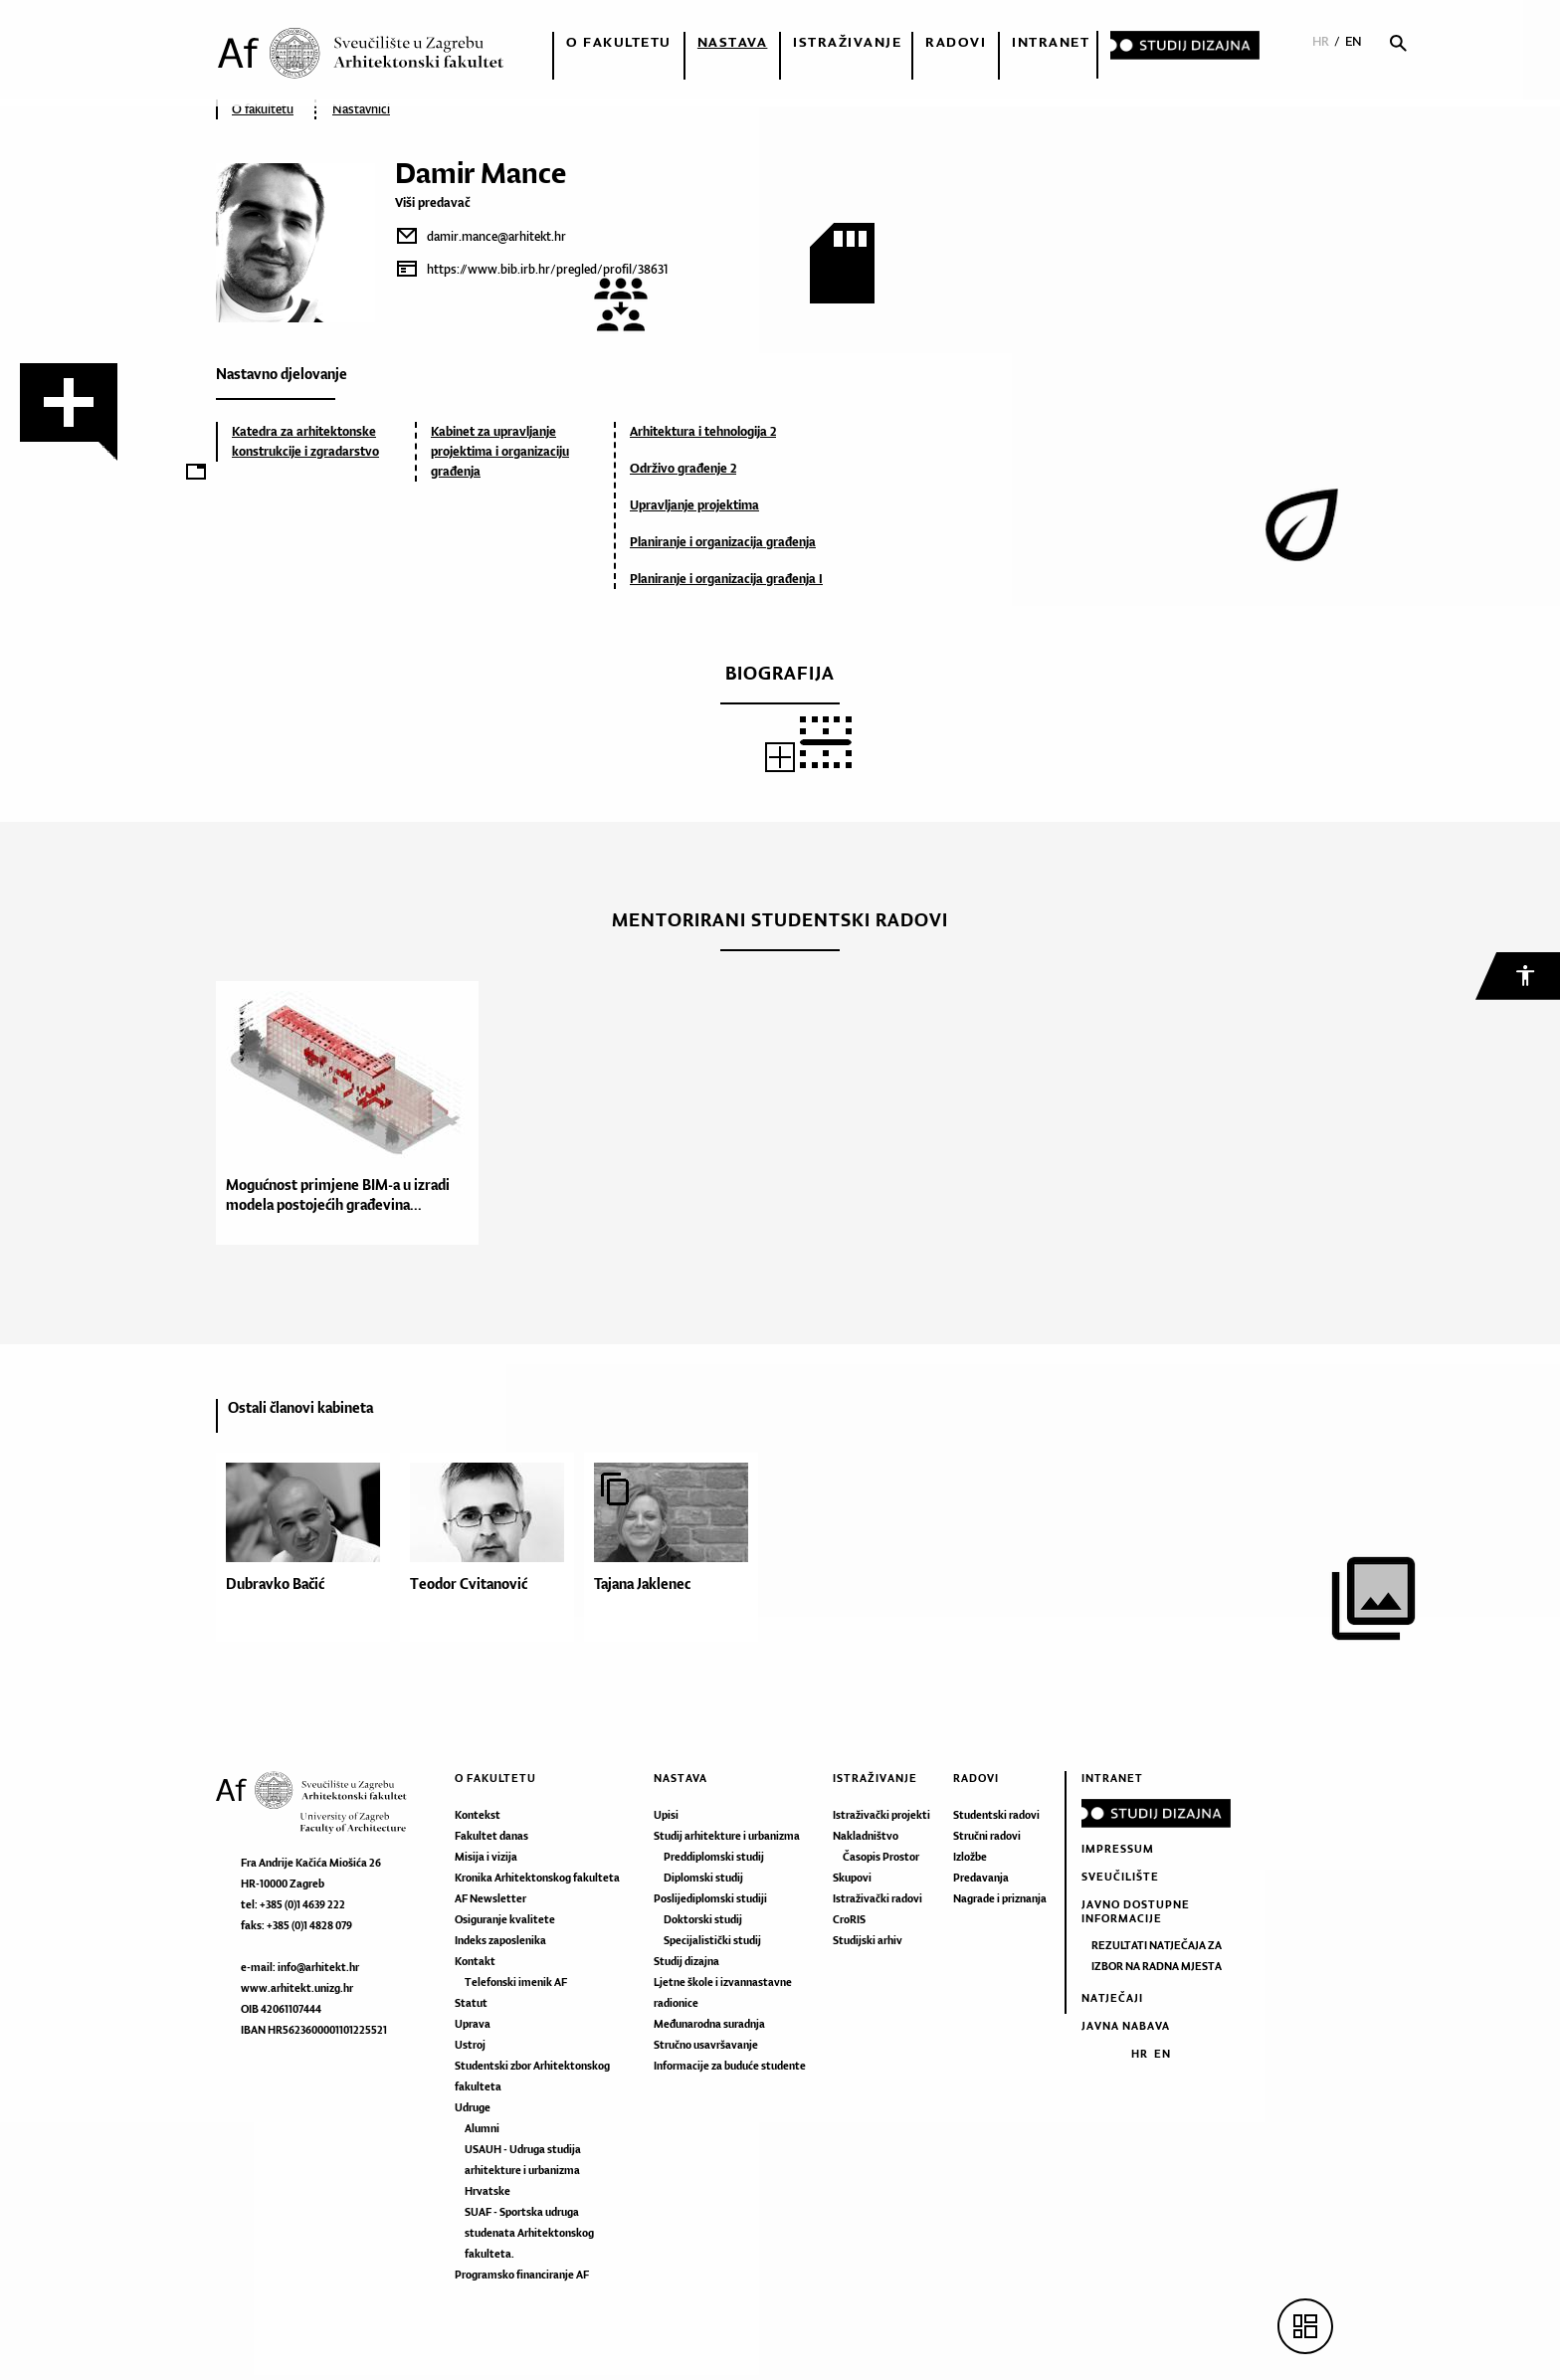  I want to click on apply filters to images or photos, so click(1373, 1598).